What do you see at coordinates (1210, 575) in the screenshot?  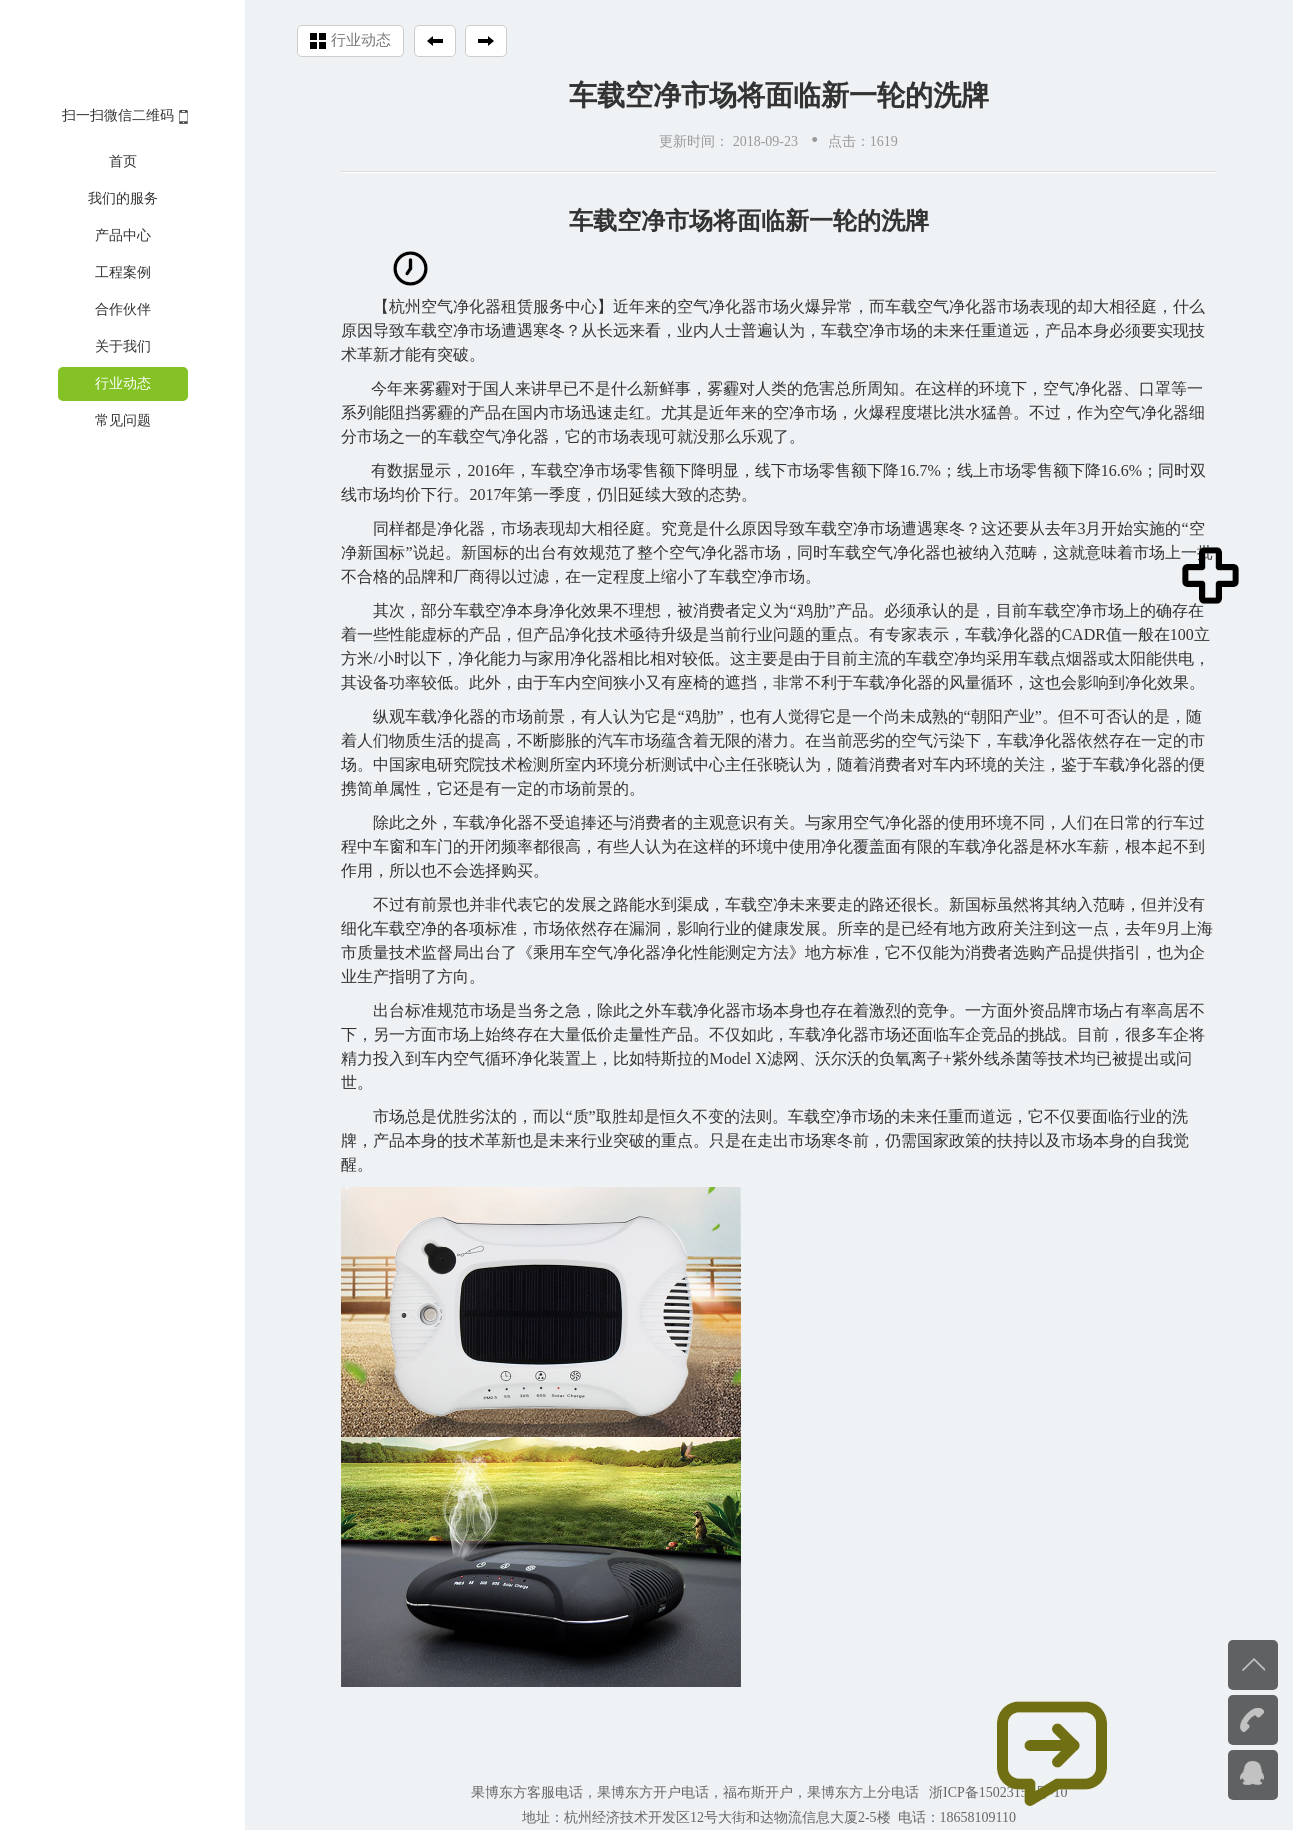 I see `access health or medical information` at bounding box center [1210, 575].